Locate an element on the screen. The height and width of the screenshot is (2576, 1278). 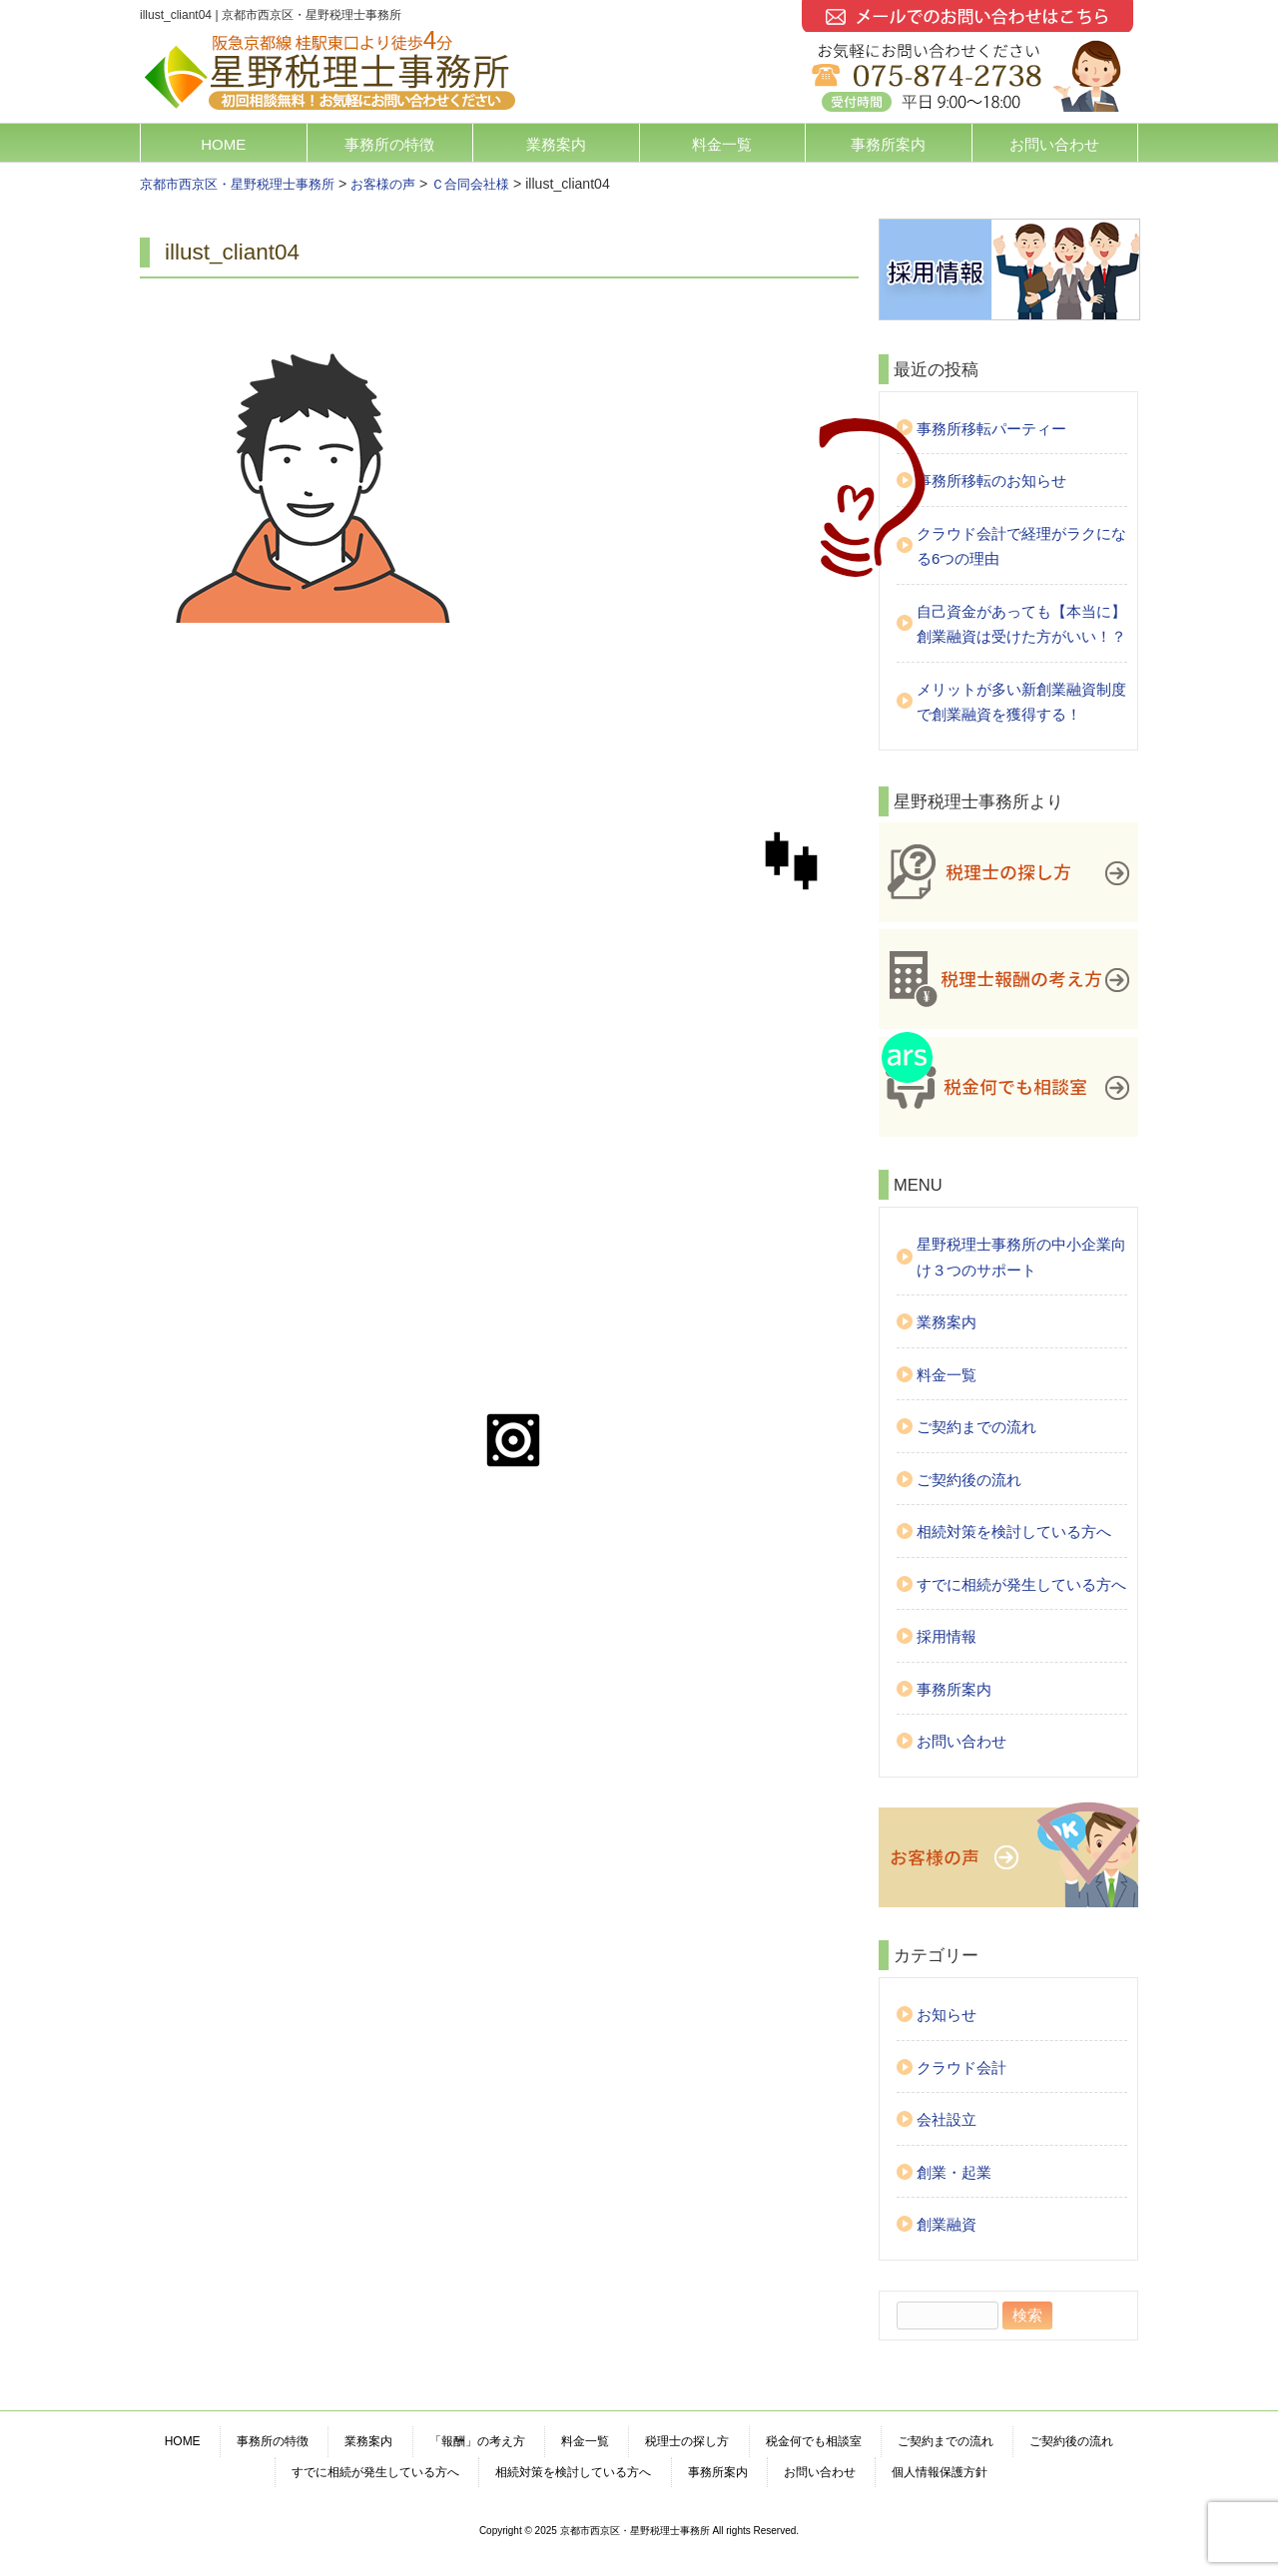
view stock market data is located at coordinates (791, 860).